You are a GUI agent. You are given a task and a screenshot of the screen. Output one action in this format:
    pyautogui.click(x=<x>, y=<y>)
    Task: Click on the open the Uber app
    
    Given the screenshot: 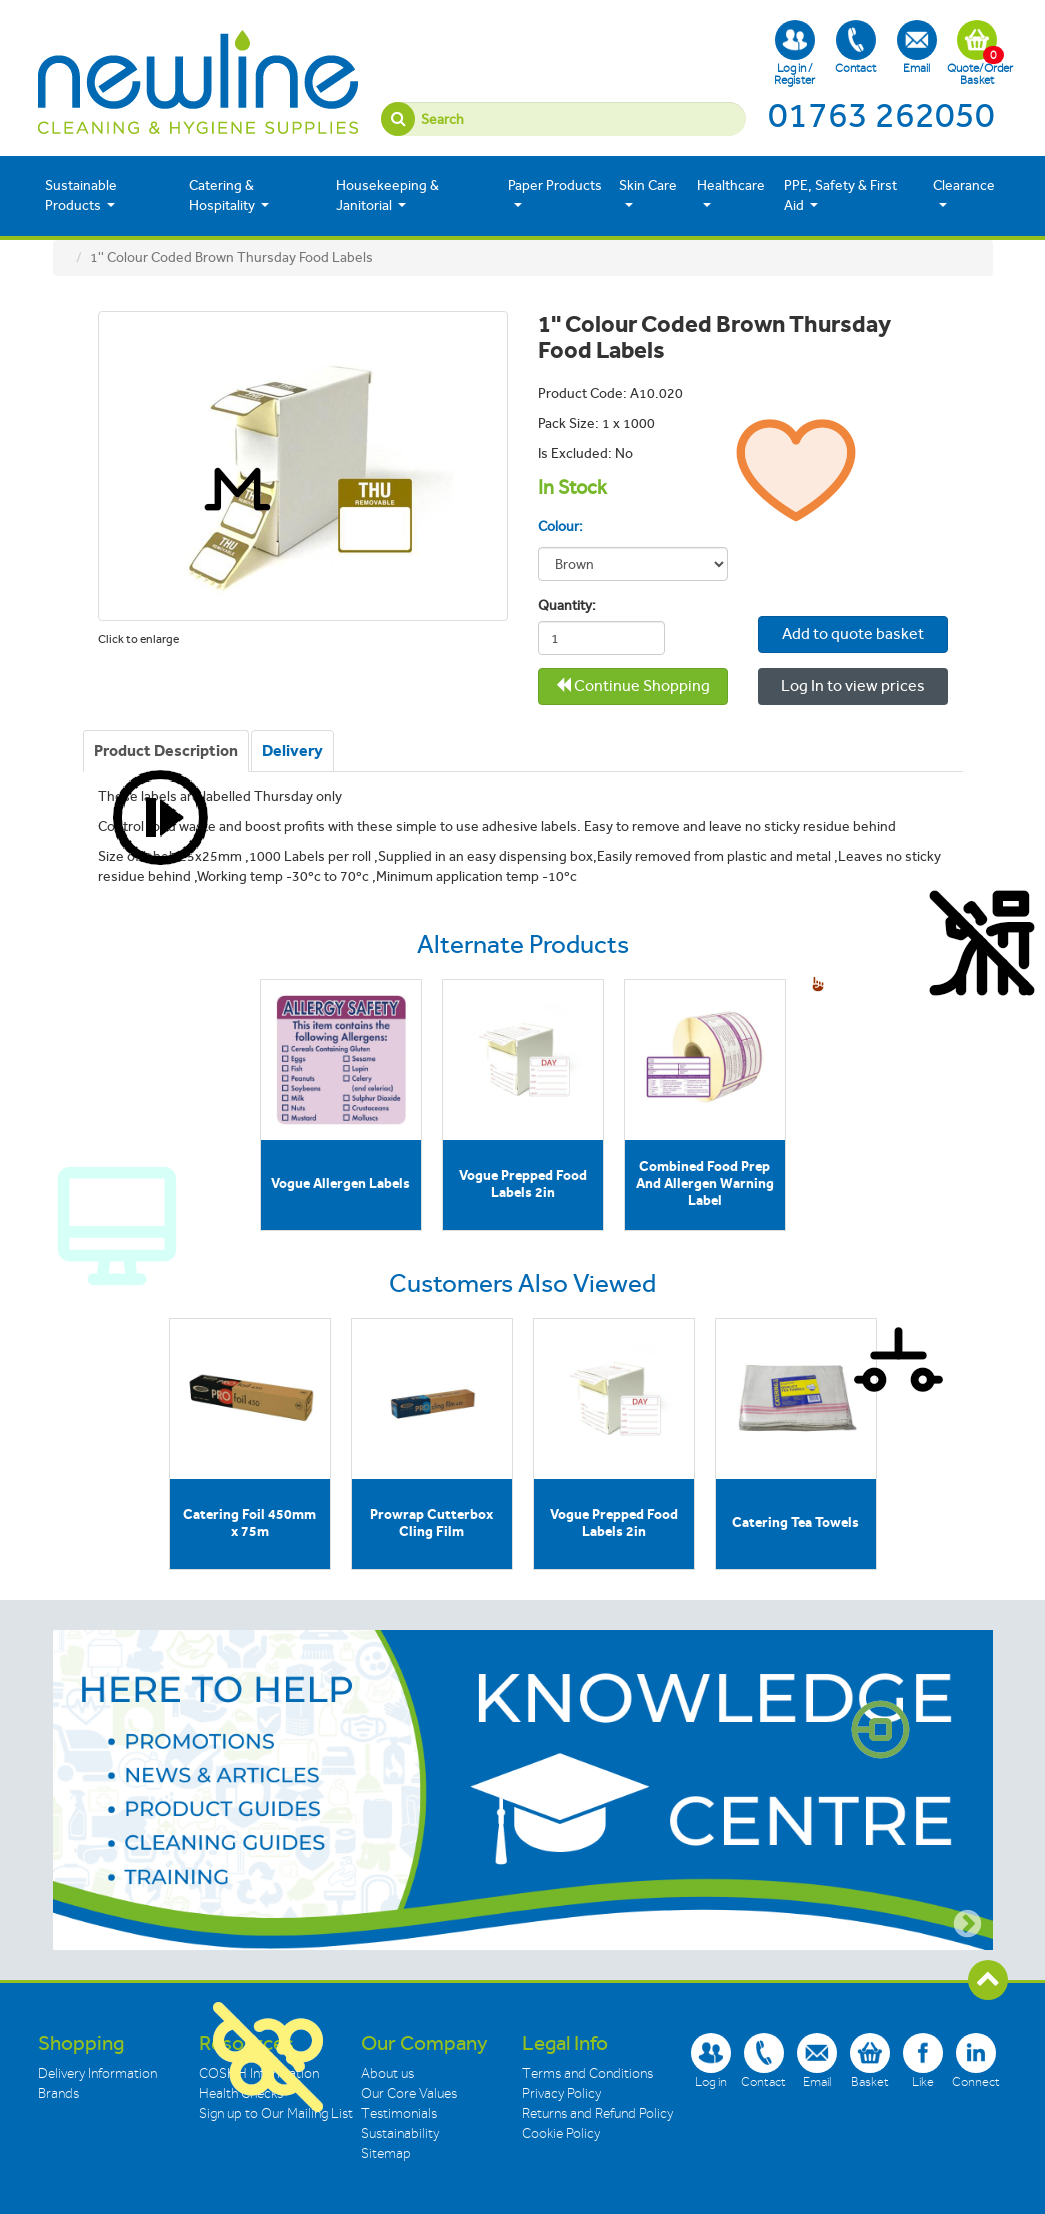 What is the action you would take?
    pyautogui.click(x=880, y=1729)
    